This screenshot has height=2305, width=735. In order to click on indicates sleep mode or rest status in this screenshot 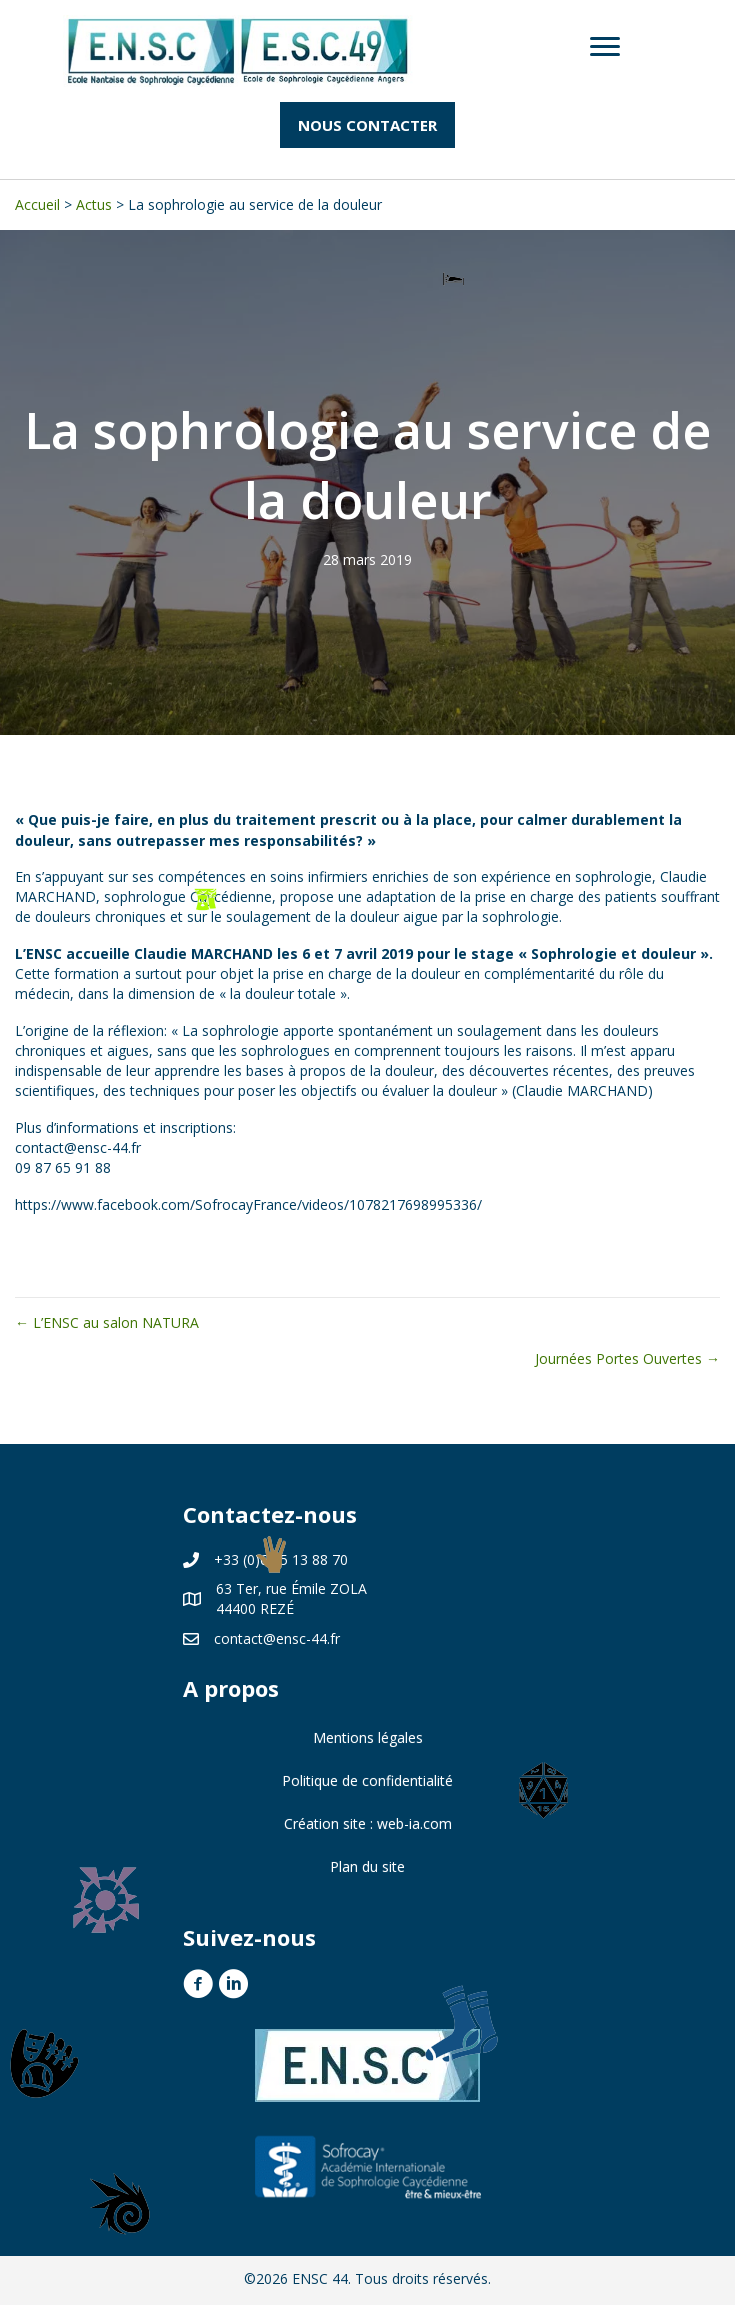, I will do `click(453, 276)`.